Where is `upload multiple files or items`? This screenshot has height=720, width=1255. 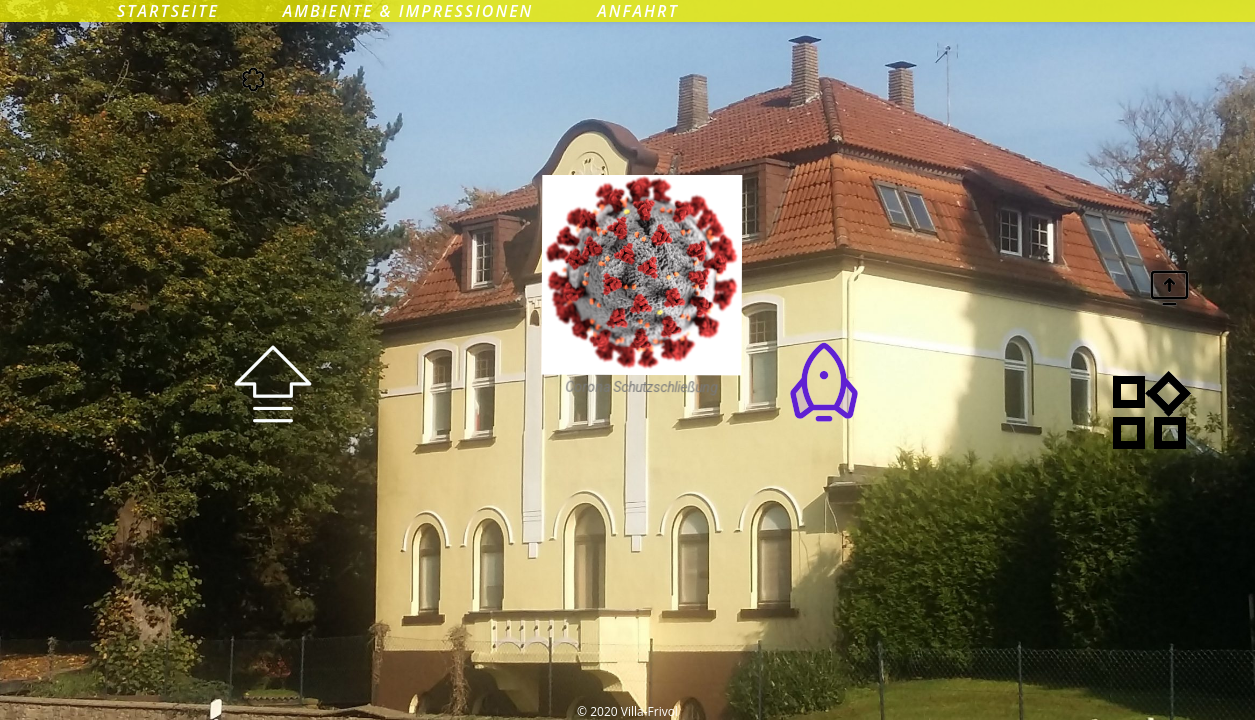 upload multiple files or items is located at coordinates (273, 387).